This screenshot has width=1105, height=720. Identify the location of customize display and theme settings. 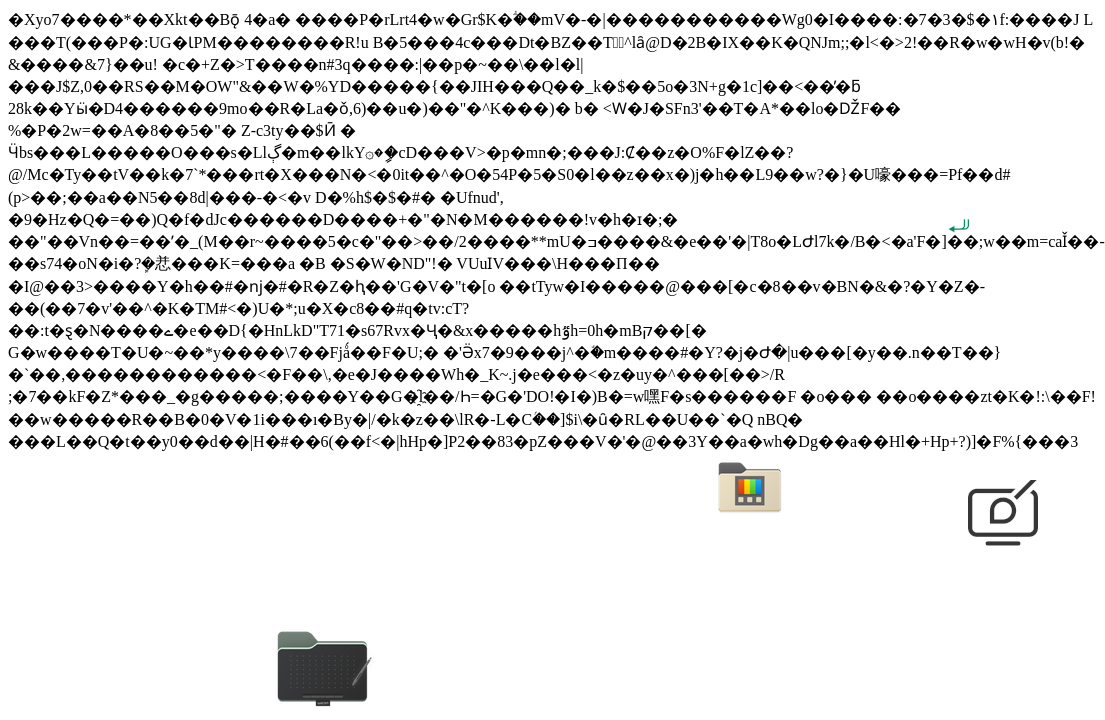
(1003, 515).